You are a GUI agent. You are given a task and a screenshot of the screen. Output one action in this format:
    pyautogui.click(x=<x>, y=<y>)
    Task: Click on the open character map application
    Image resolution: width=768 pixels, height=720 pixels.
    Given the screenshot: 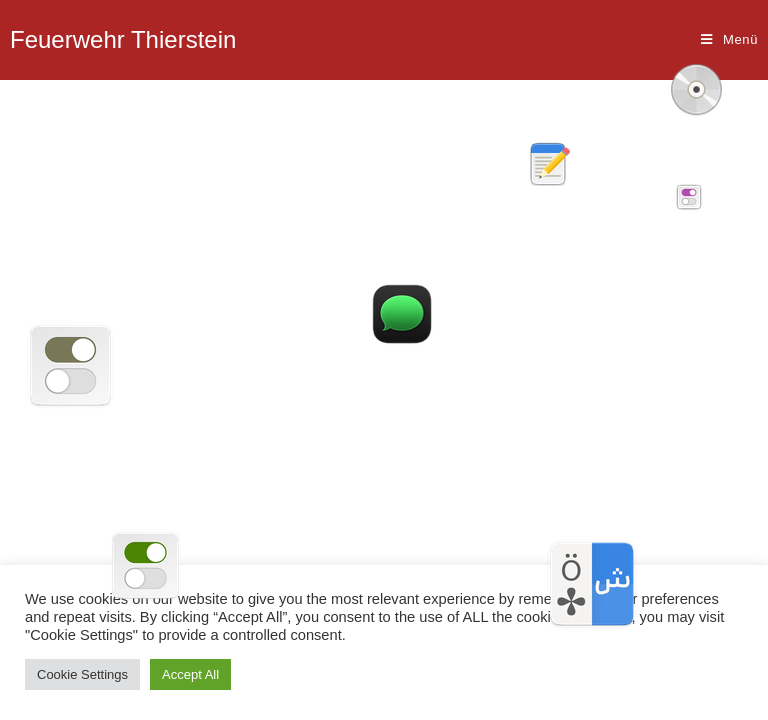 What is the action you would take?
    pyautogui.click(x=592, y=584)
    